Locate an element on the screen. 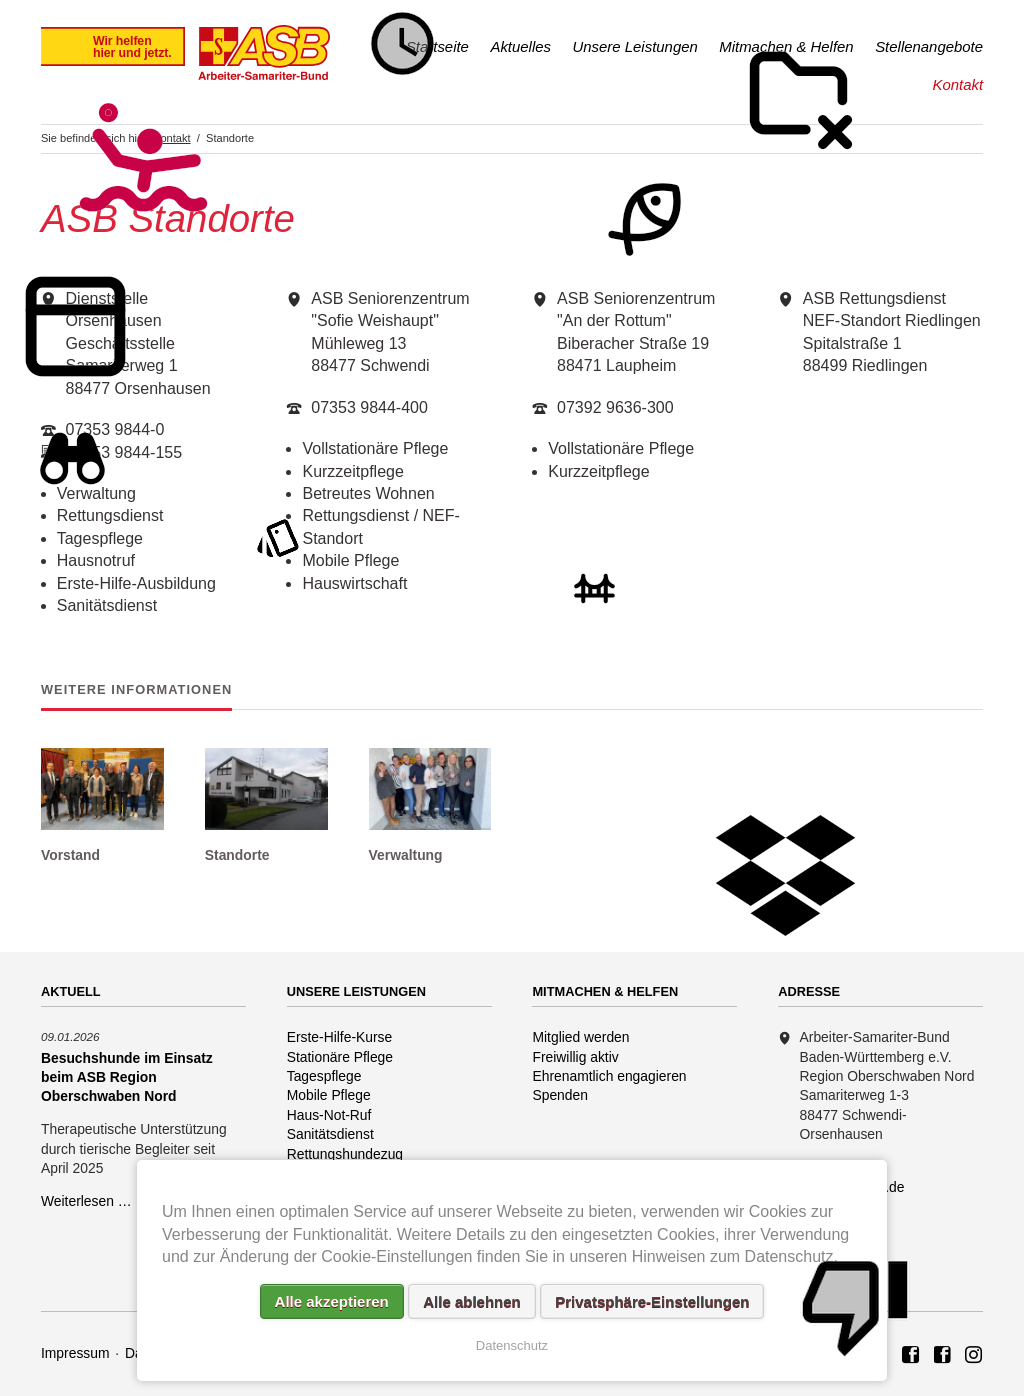 Image resolution: width=1024 pixels, height=1396 pixels. open Dropbox cloud storage is located at coordinates (785, 875).